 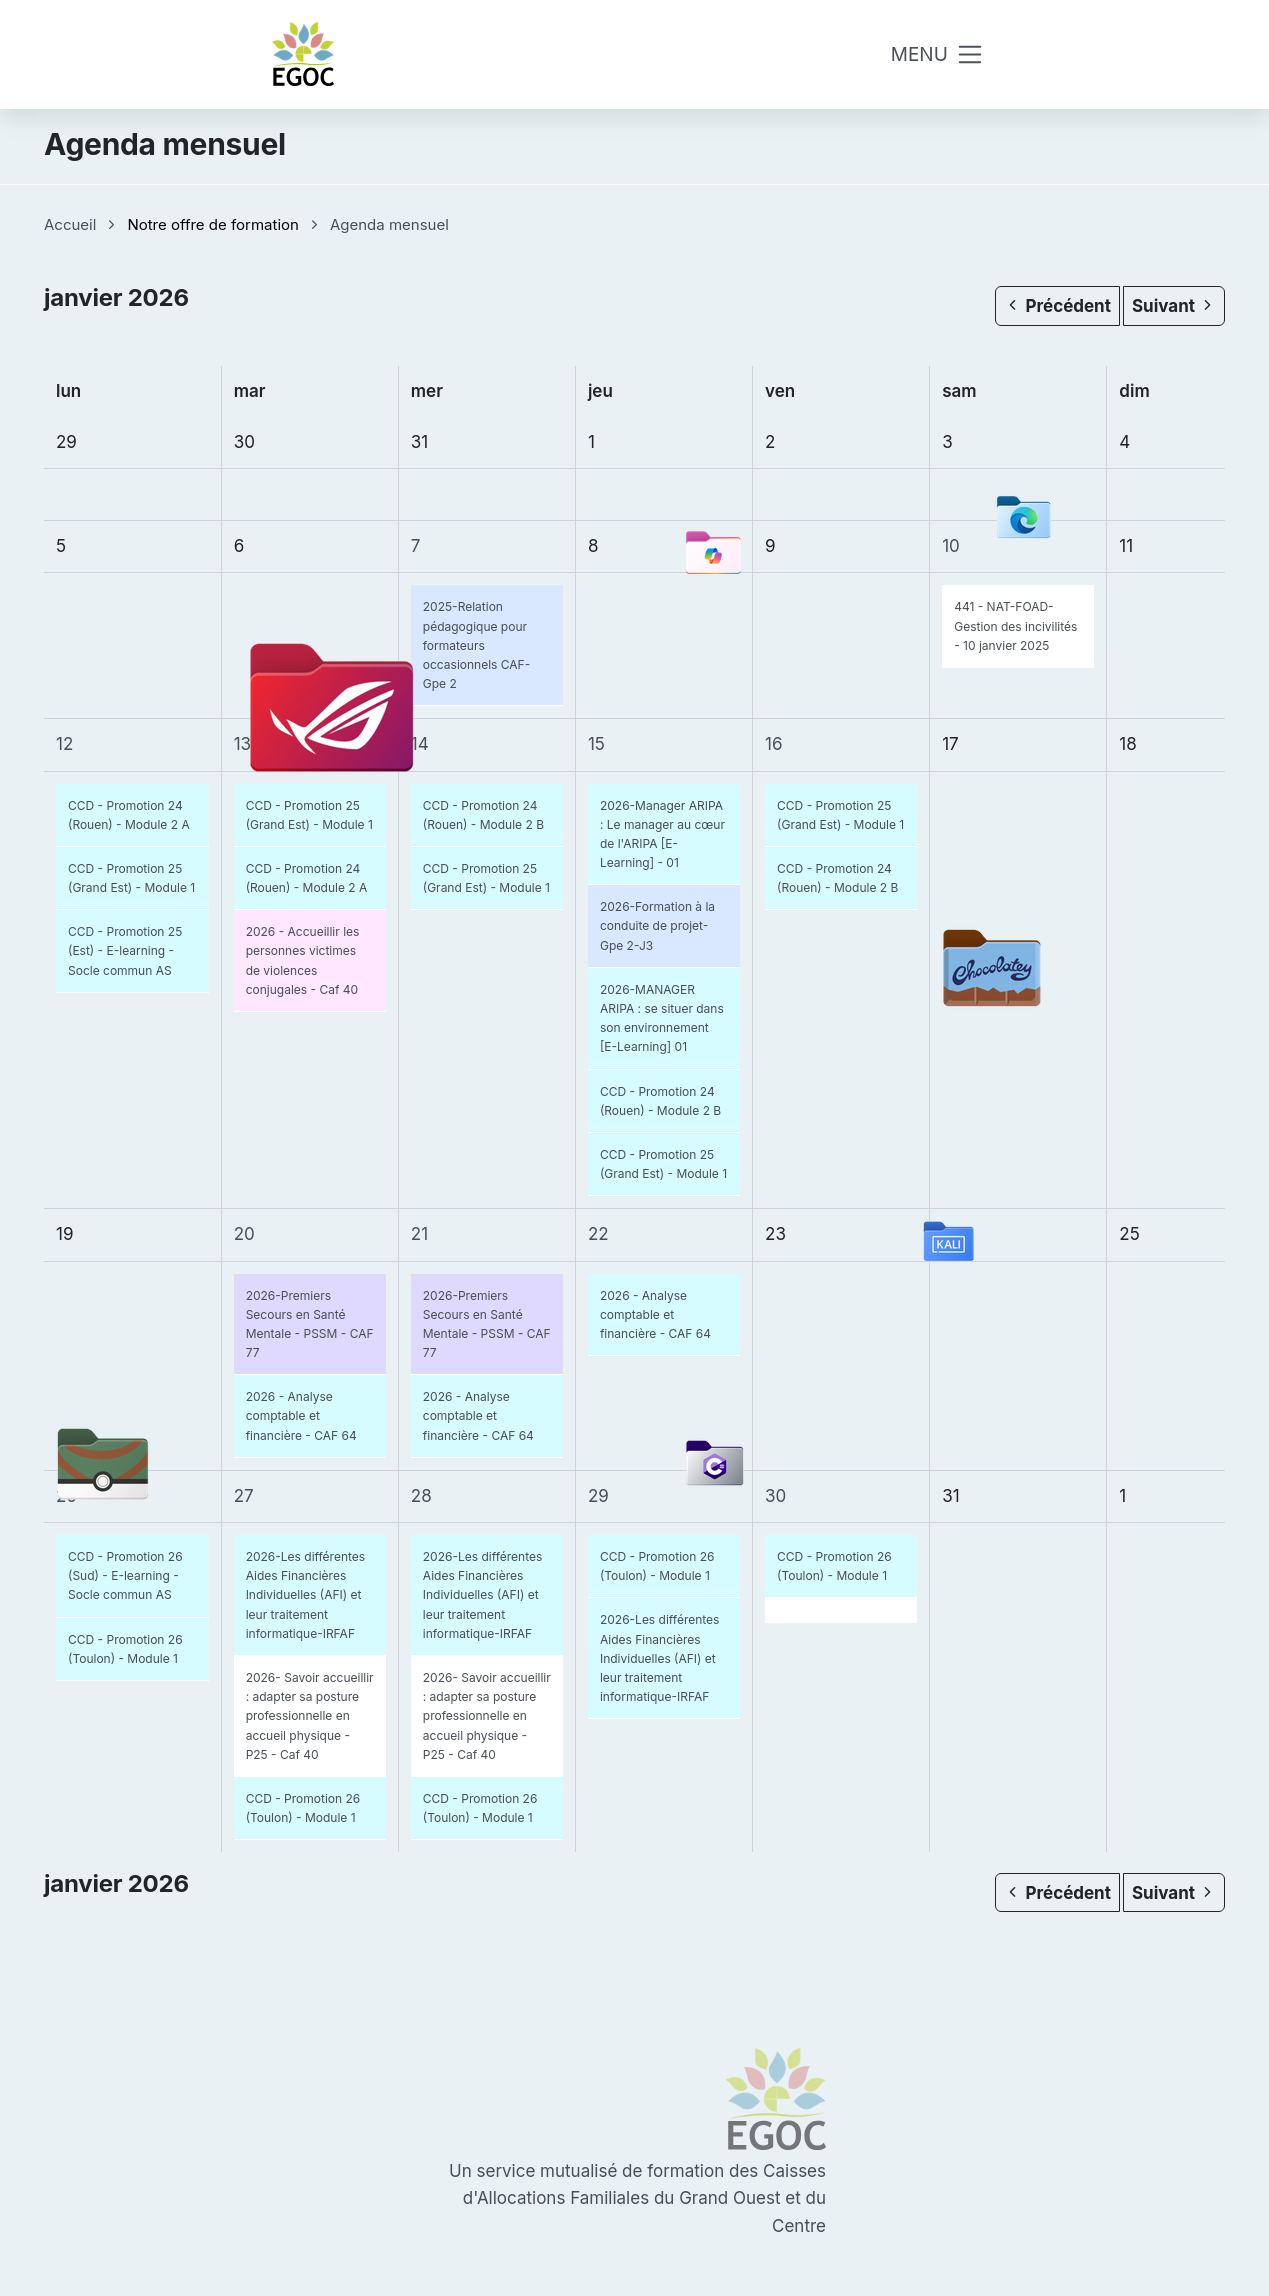 I want to click on folder containing C# project files, so click(x=714, y=1464).